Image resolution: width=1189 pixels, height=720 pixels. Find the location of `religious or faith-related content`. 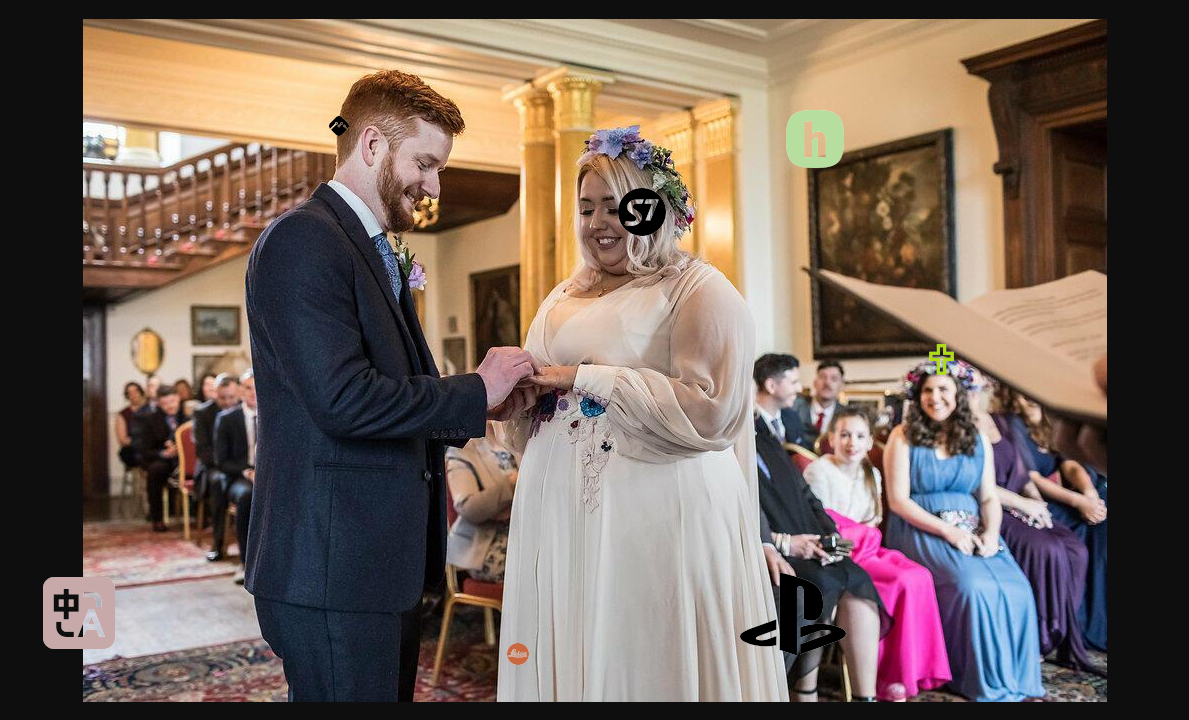

religious or faith-related content is located at coordinates (941, 359).